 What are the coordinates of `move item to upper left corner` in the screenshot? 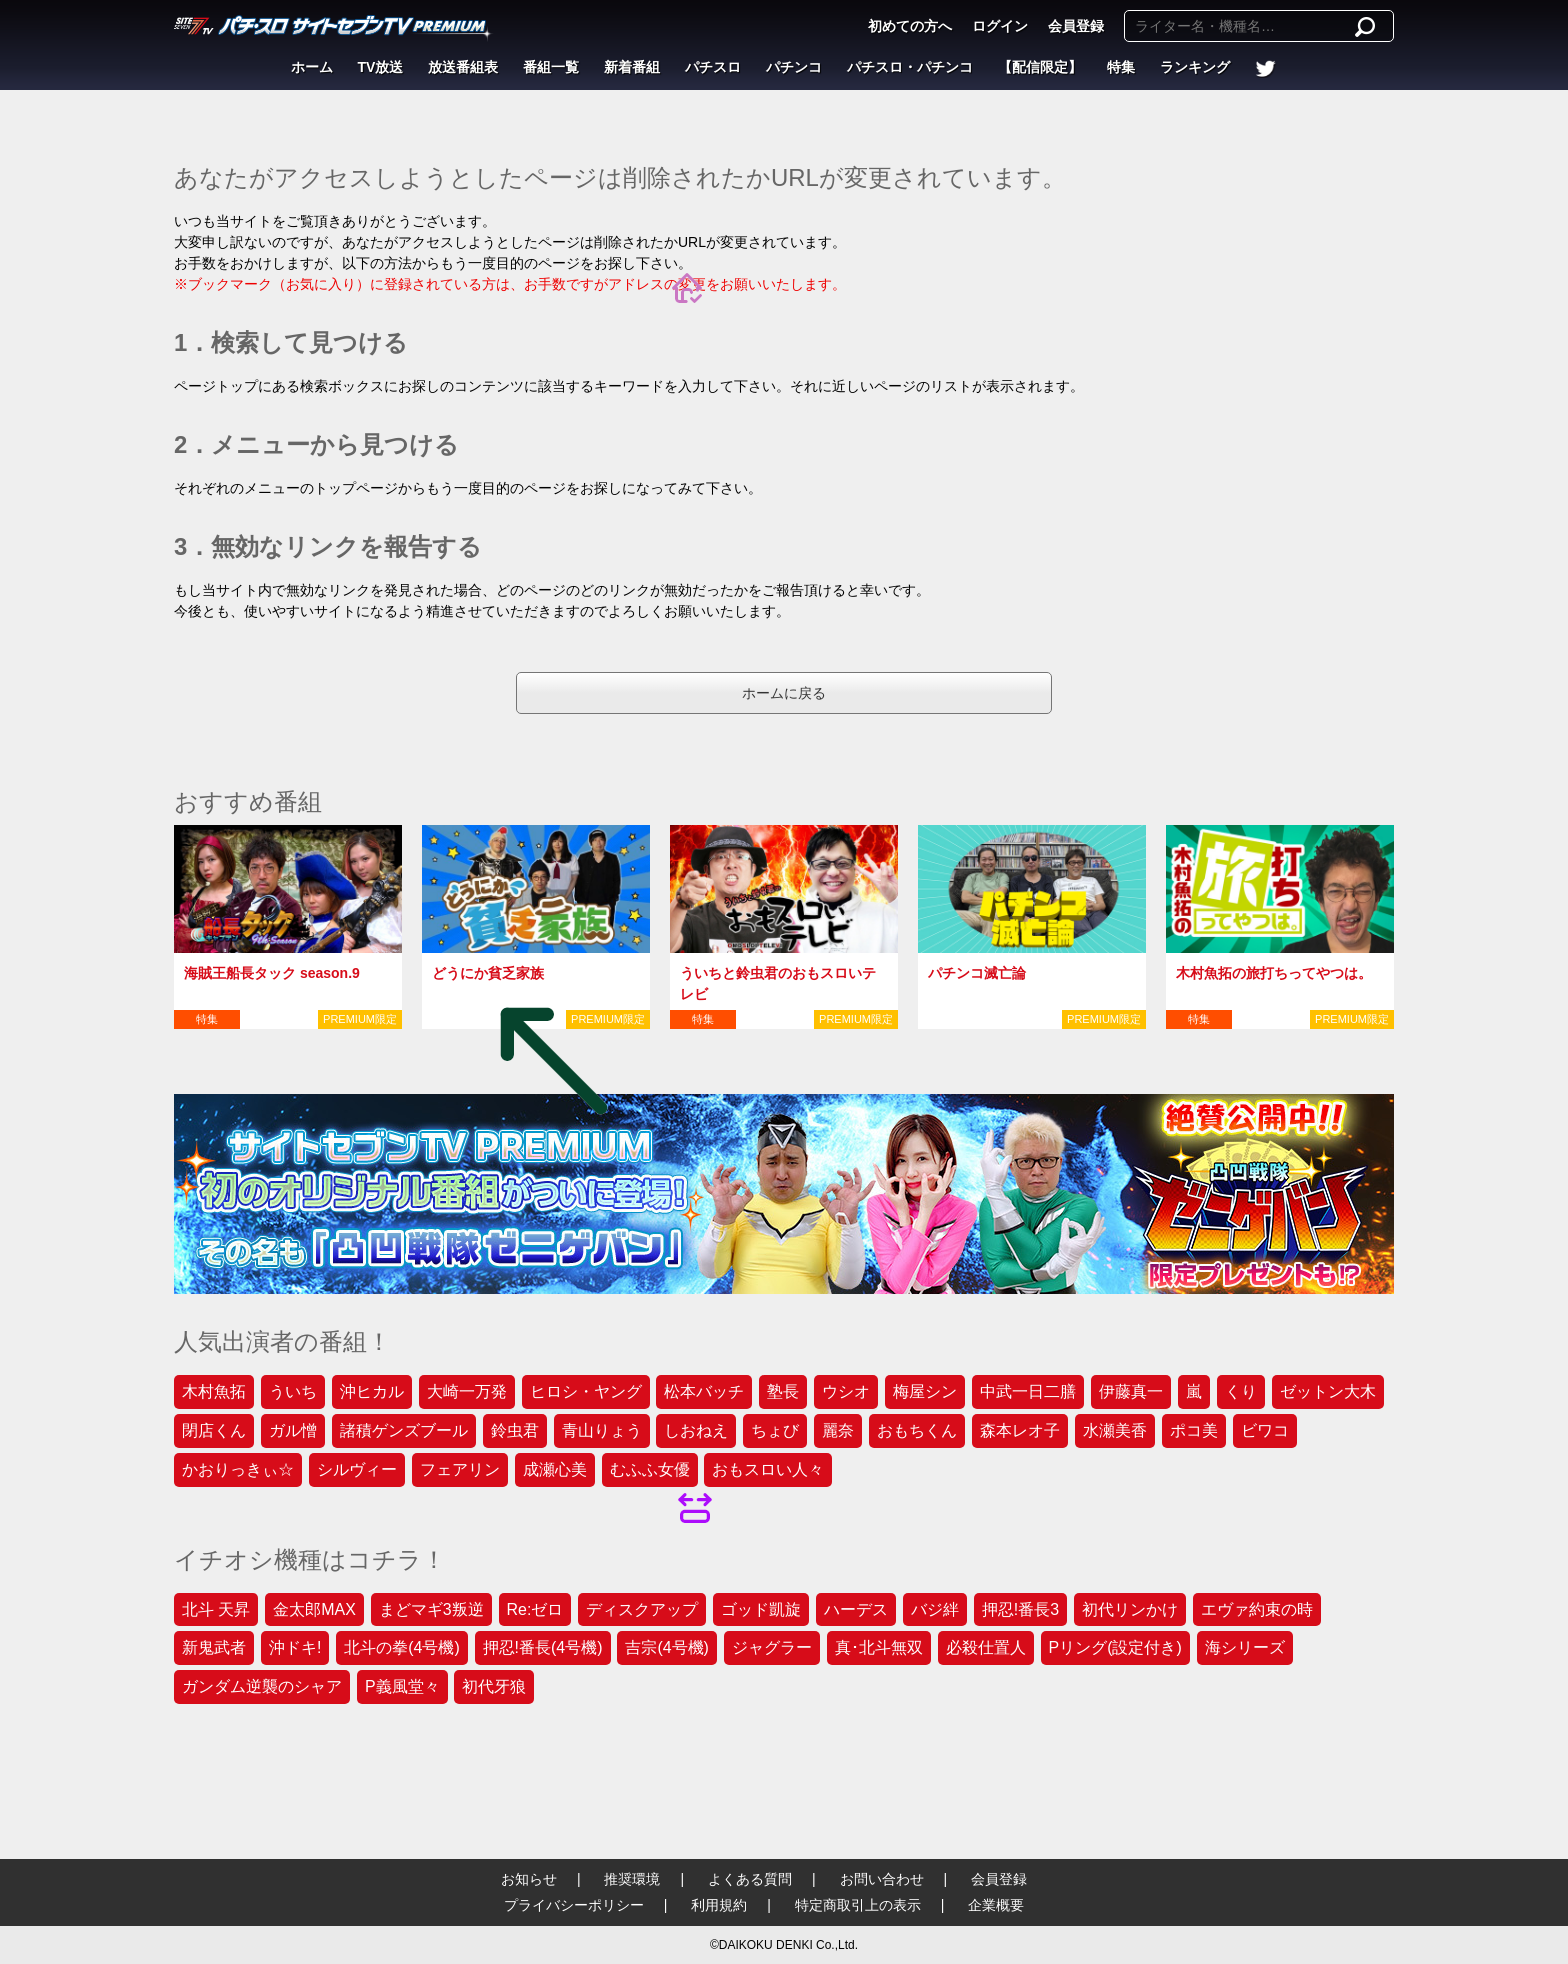 It's located at (554, 1061).